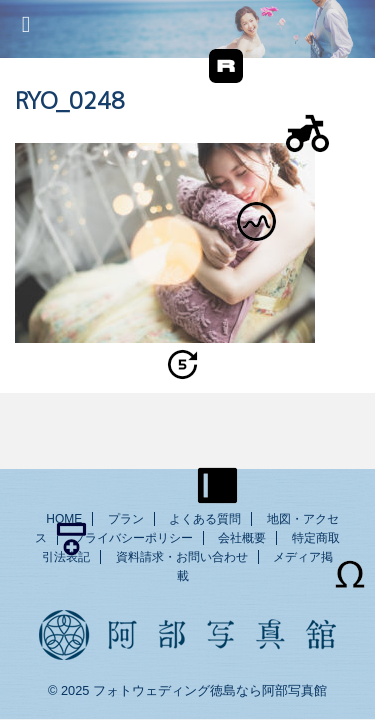  Describe the element at coordinates (217, 485) in the screenshot. I see `toggle left sidebar panel` at that location.